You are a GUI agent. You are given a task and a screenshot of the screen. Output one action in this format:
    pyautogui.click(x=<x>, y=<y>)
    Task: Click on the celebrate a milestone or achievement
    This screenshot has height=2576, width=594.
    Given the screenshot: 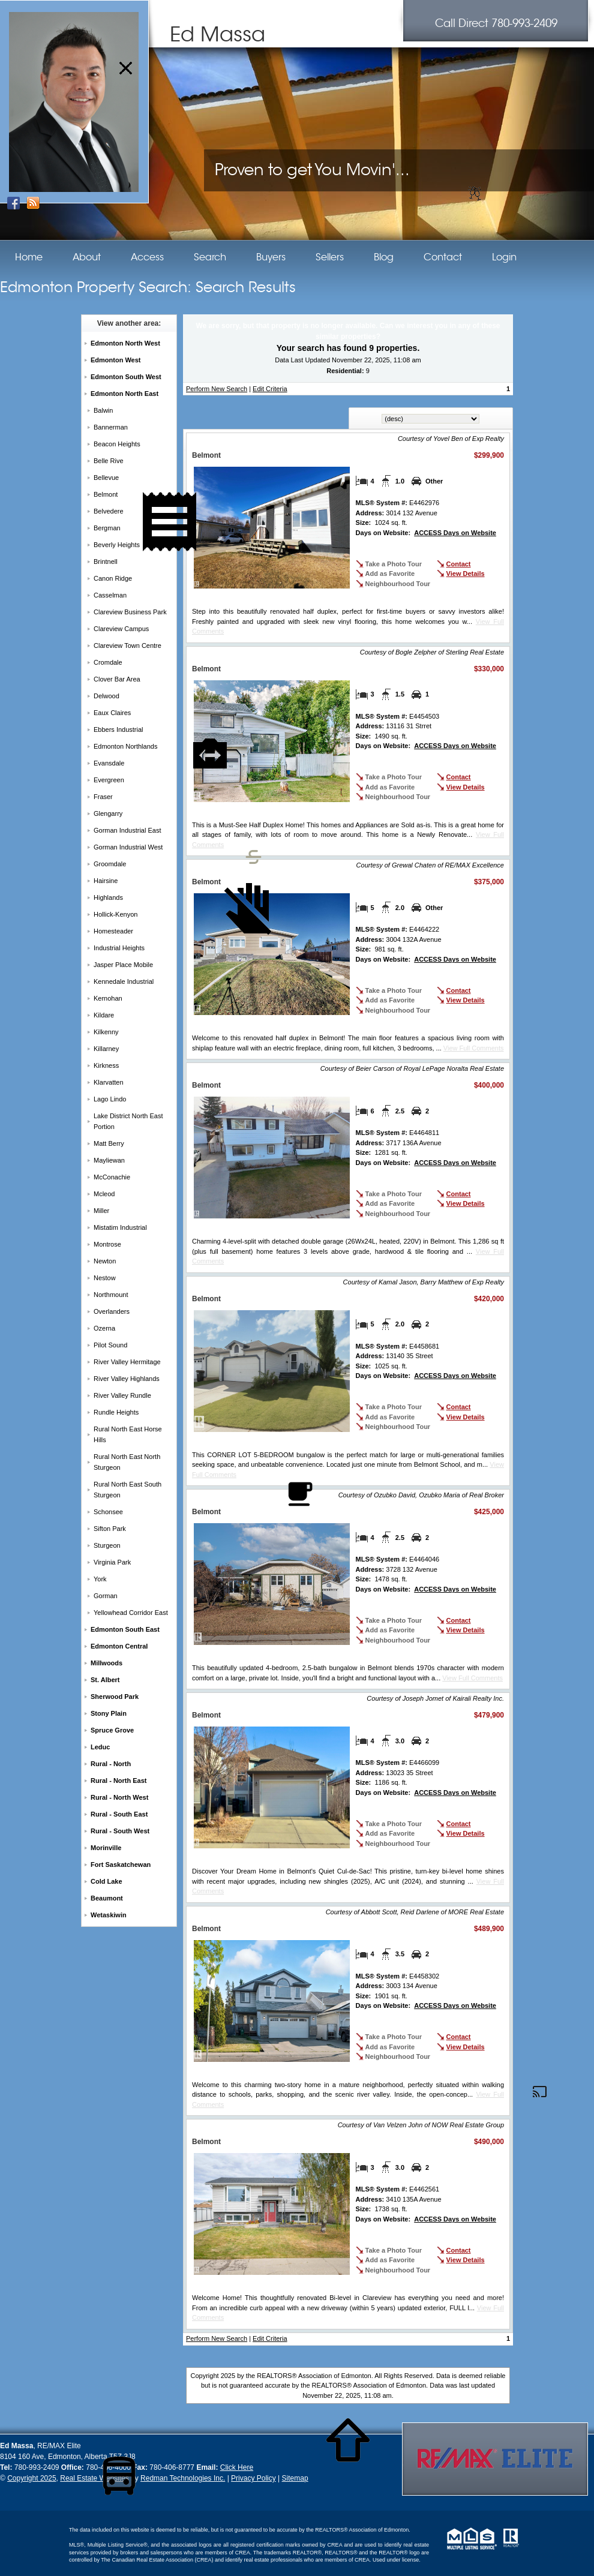 What is the action you would take?
    pyautogui.click(x=475, y=193)
    